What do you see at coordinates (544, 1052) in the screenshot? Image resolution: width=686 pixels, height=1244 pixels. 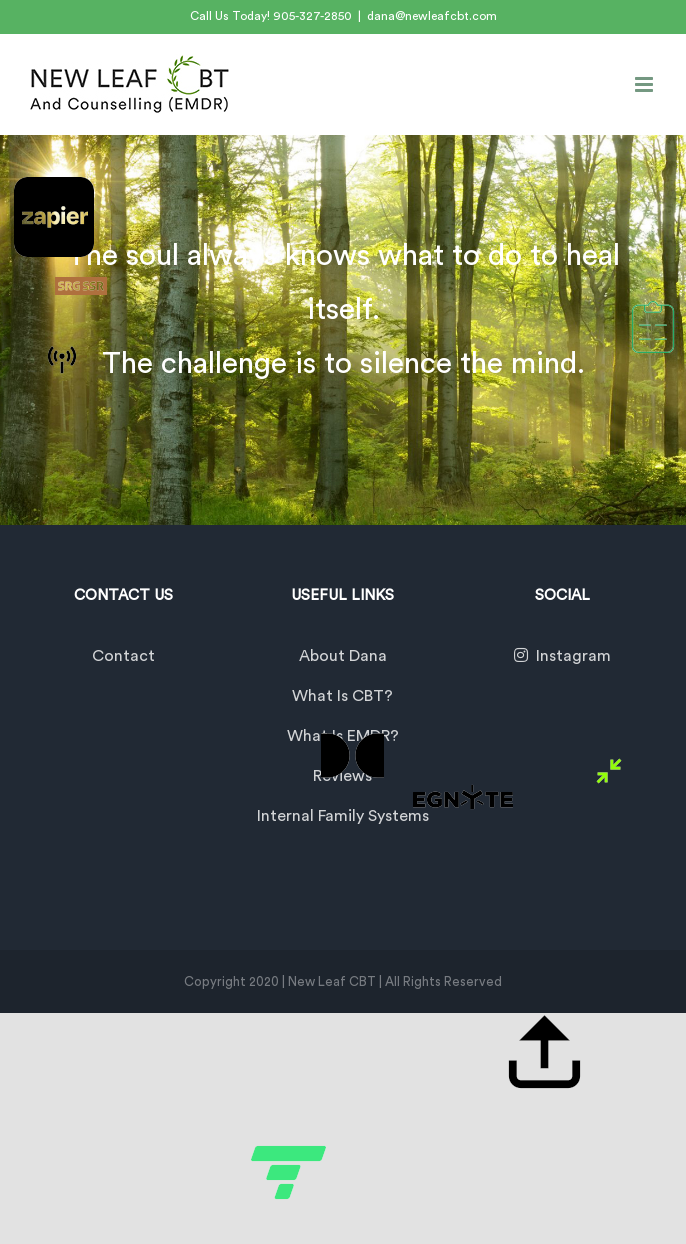 I see `share content with others` at bounding box center [544, 1052].